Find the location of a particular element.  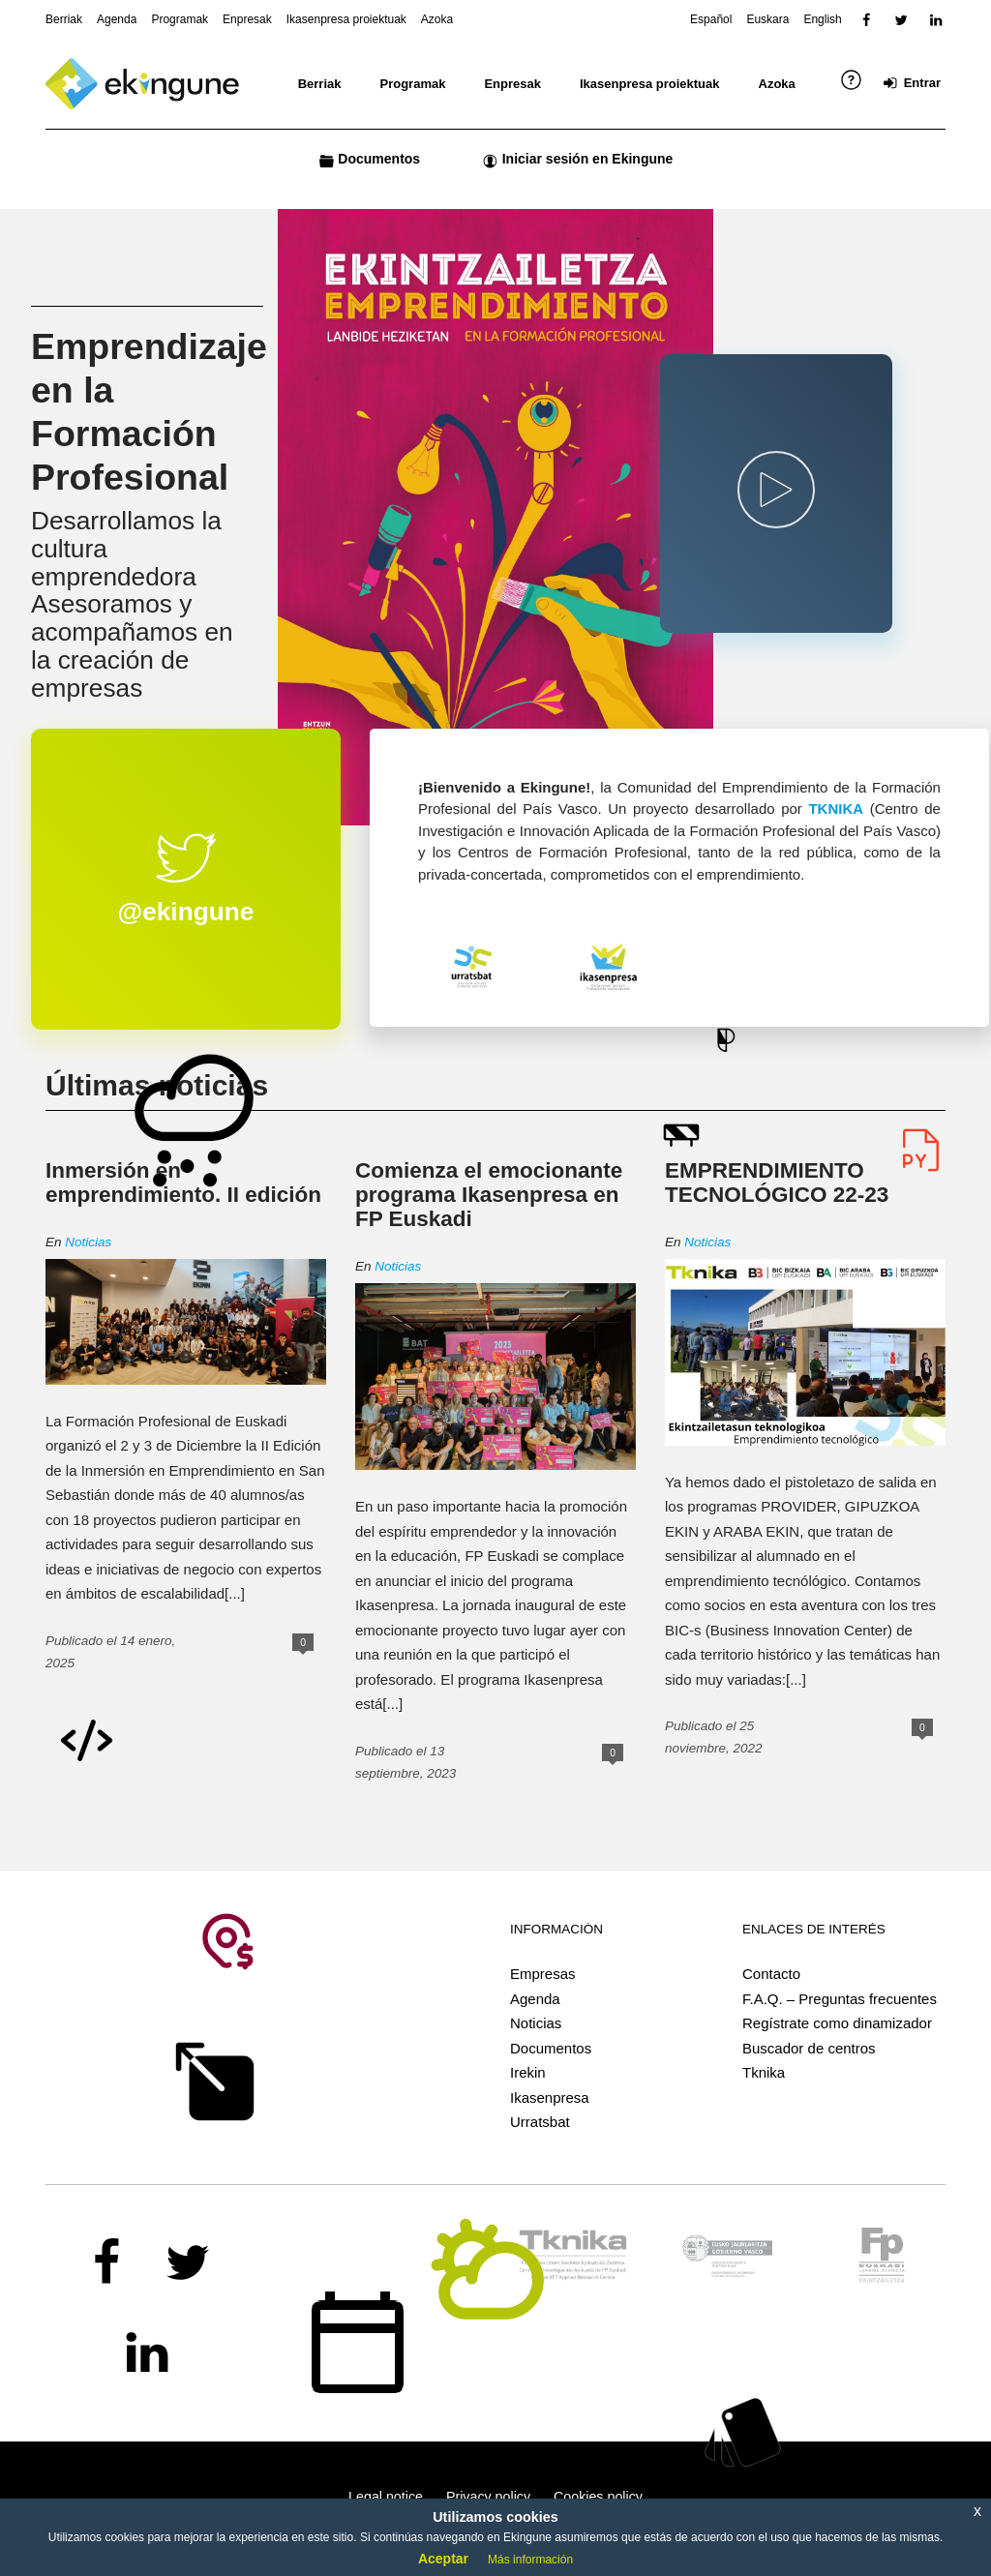

indicates snowy weather conditions is located at coordinates (194, 1118).